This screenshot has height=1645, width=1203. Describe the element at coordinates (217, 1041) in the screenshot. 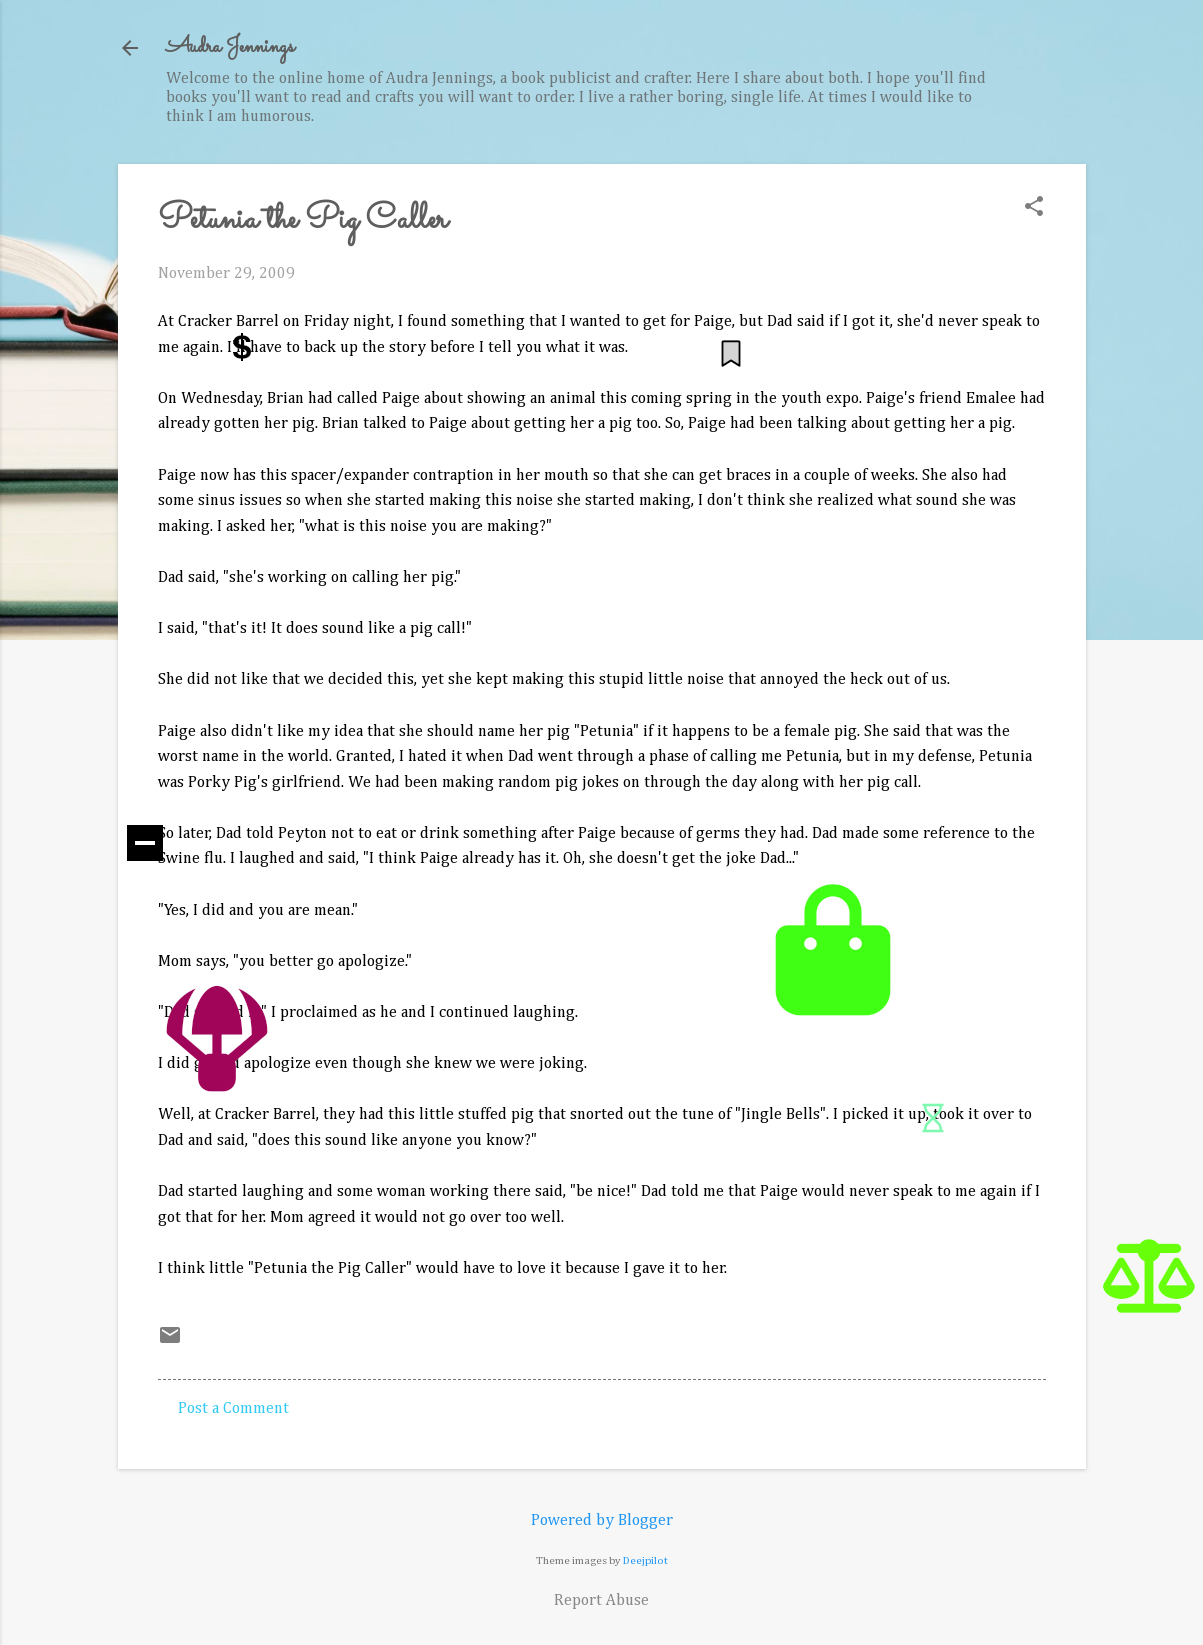

I see `request an airdrop or supply delivery` at that location.